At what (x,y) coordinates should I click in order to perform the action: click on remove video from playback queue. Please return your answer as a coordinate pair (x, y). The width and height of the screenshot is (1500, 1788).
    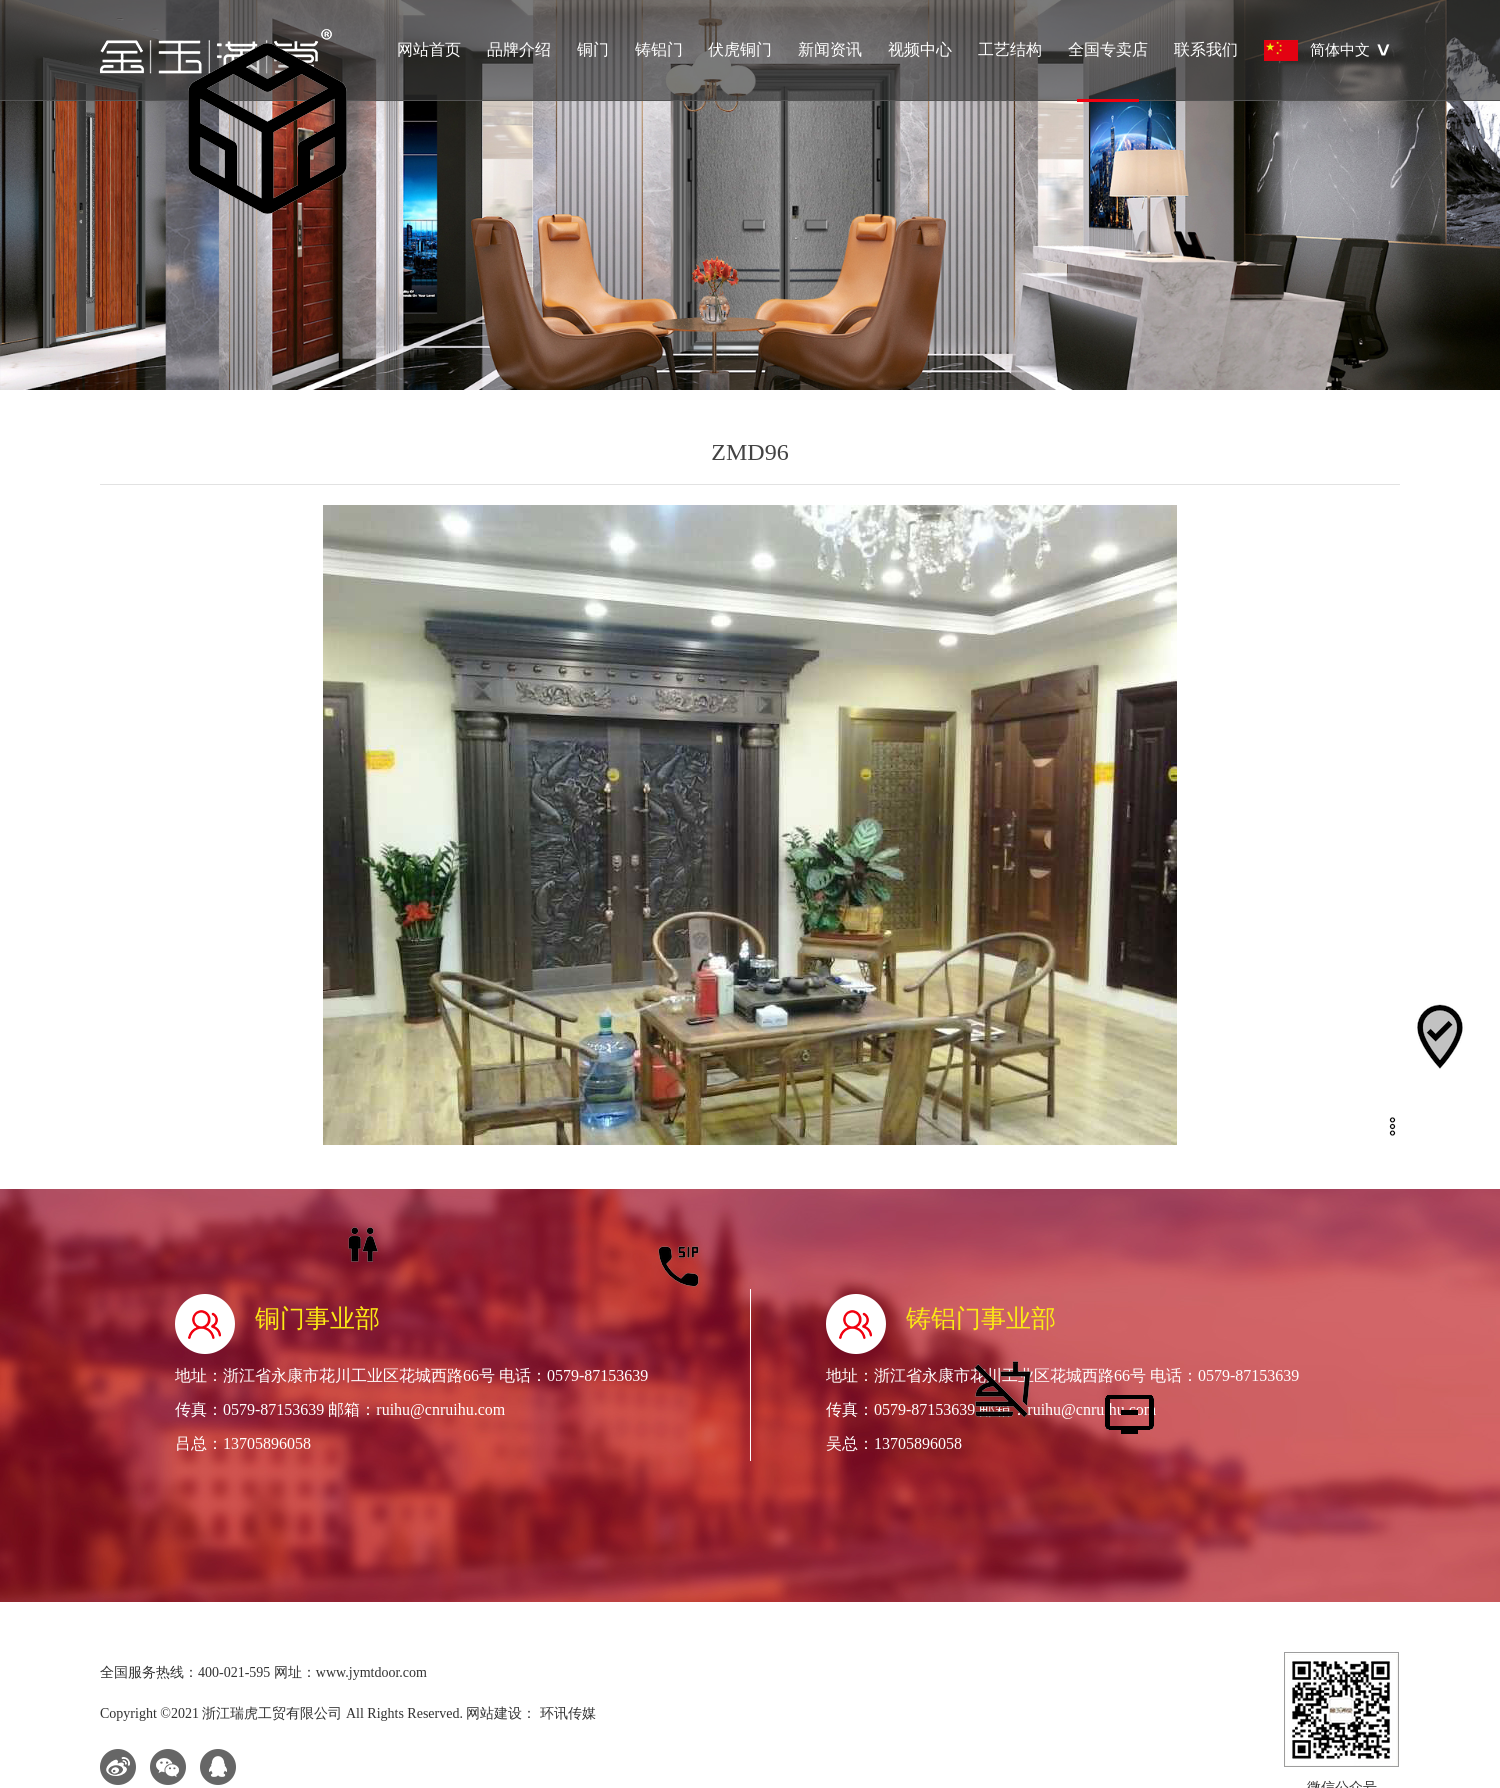
    Looking at the image, I should click on (1129, 1414).